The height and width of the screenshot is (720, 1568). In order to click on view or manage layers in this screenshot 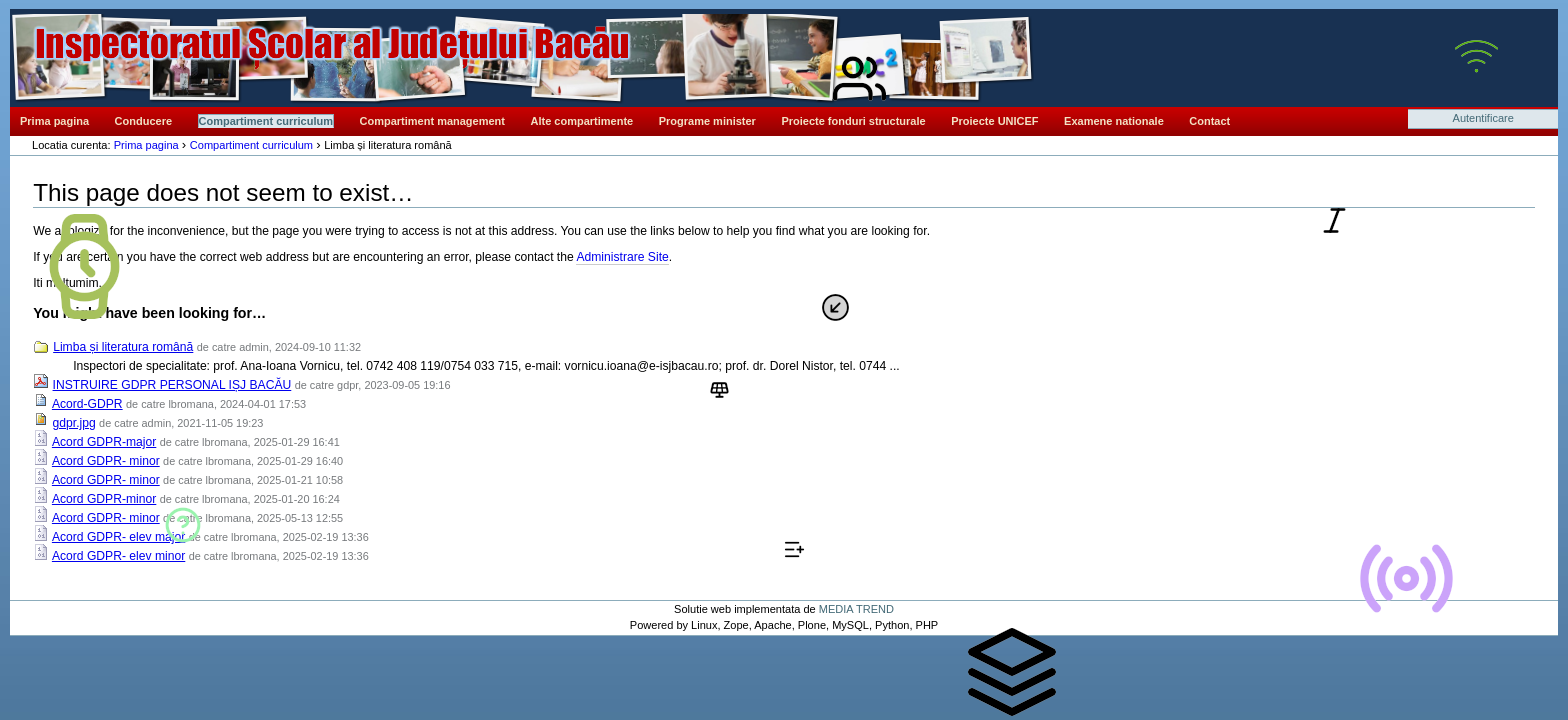, I will do `click(1012, 672)`.